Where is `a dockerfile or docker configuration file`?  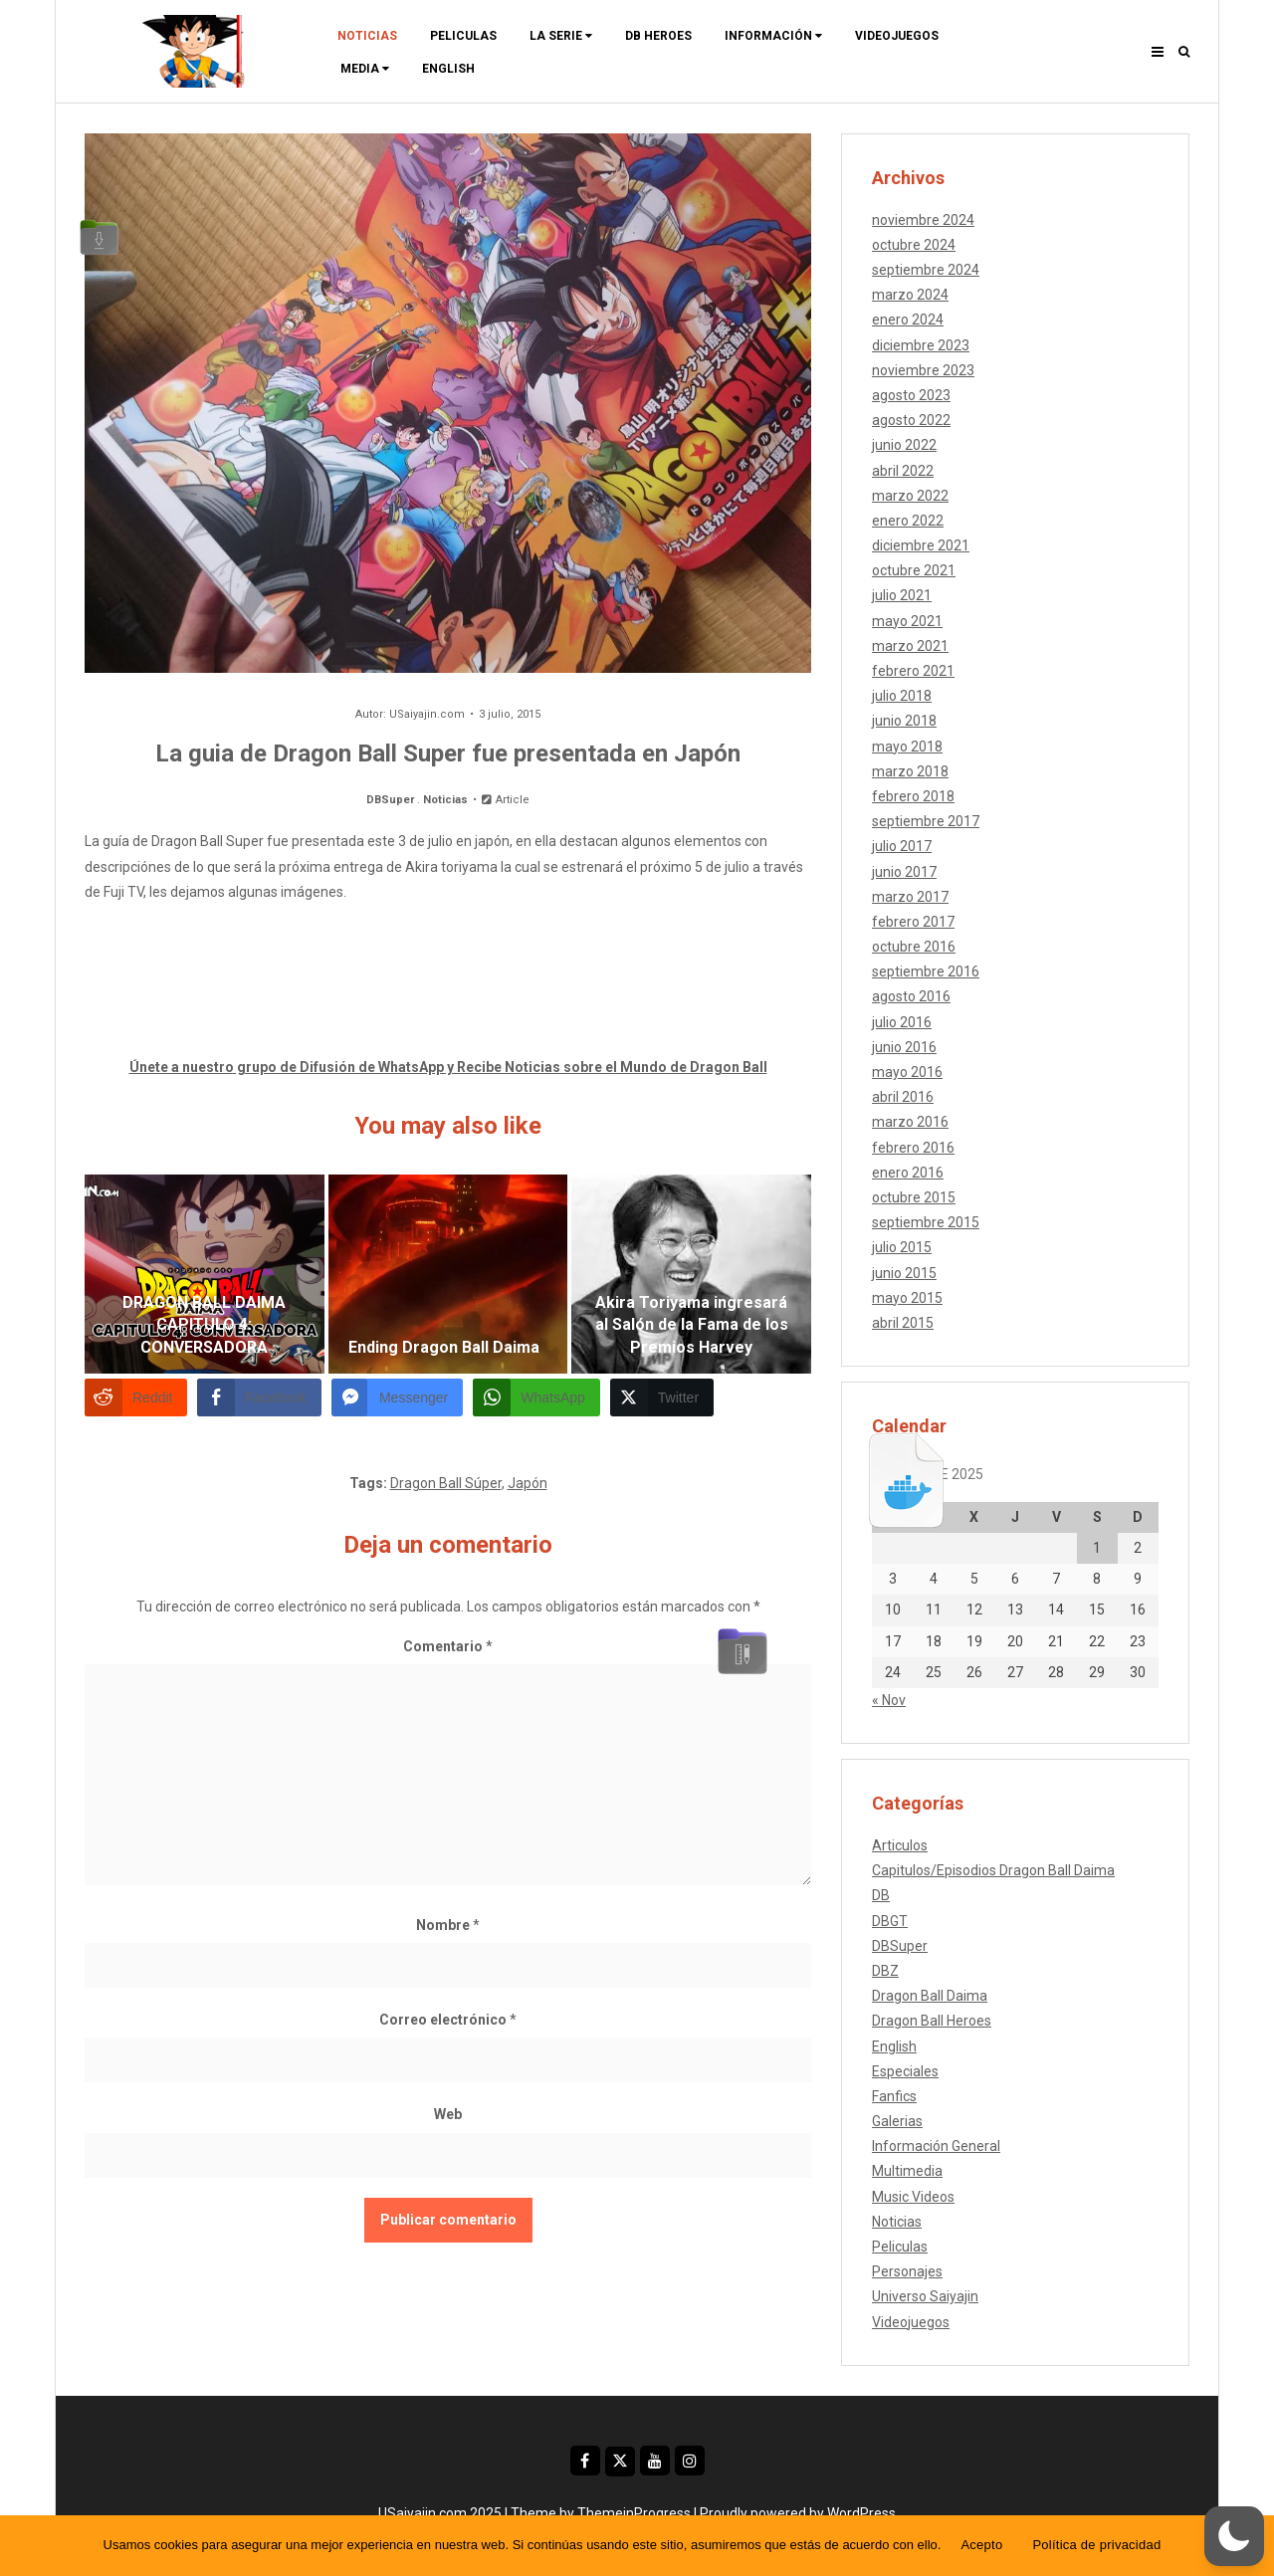
a dockerfile or docker configuration file is located at coordinates (906, 1480).